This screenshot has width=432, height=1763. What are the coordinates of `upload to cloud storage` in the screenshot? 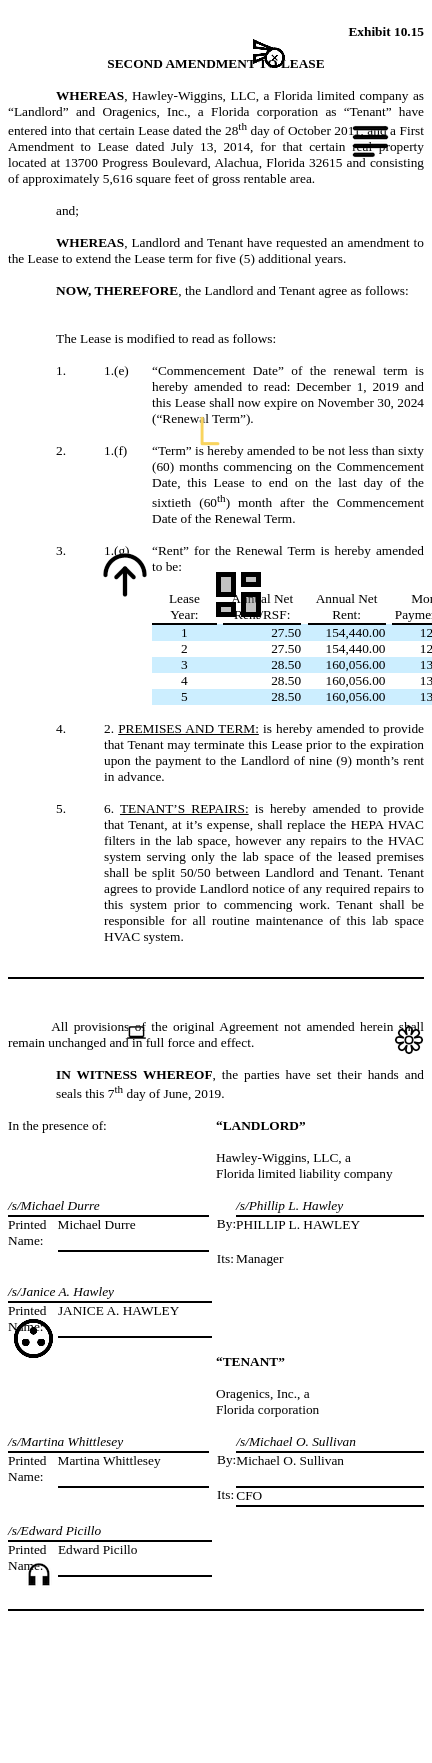 It's located at (125, 575).